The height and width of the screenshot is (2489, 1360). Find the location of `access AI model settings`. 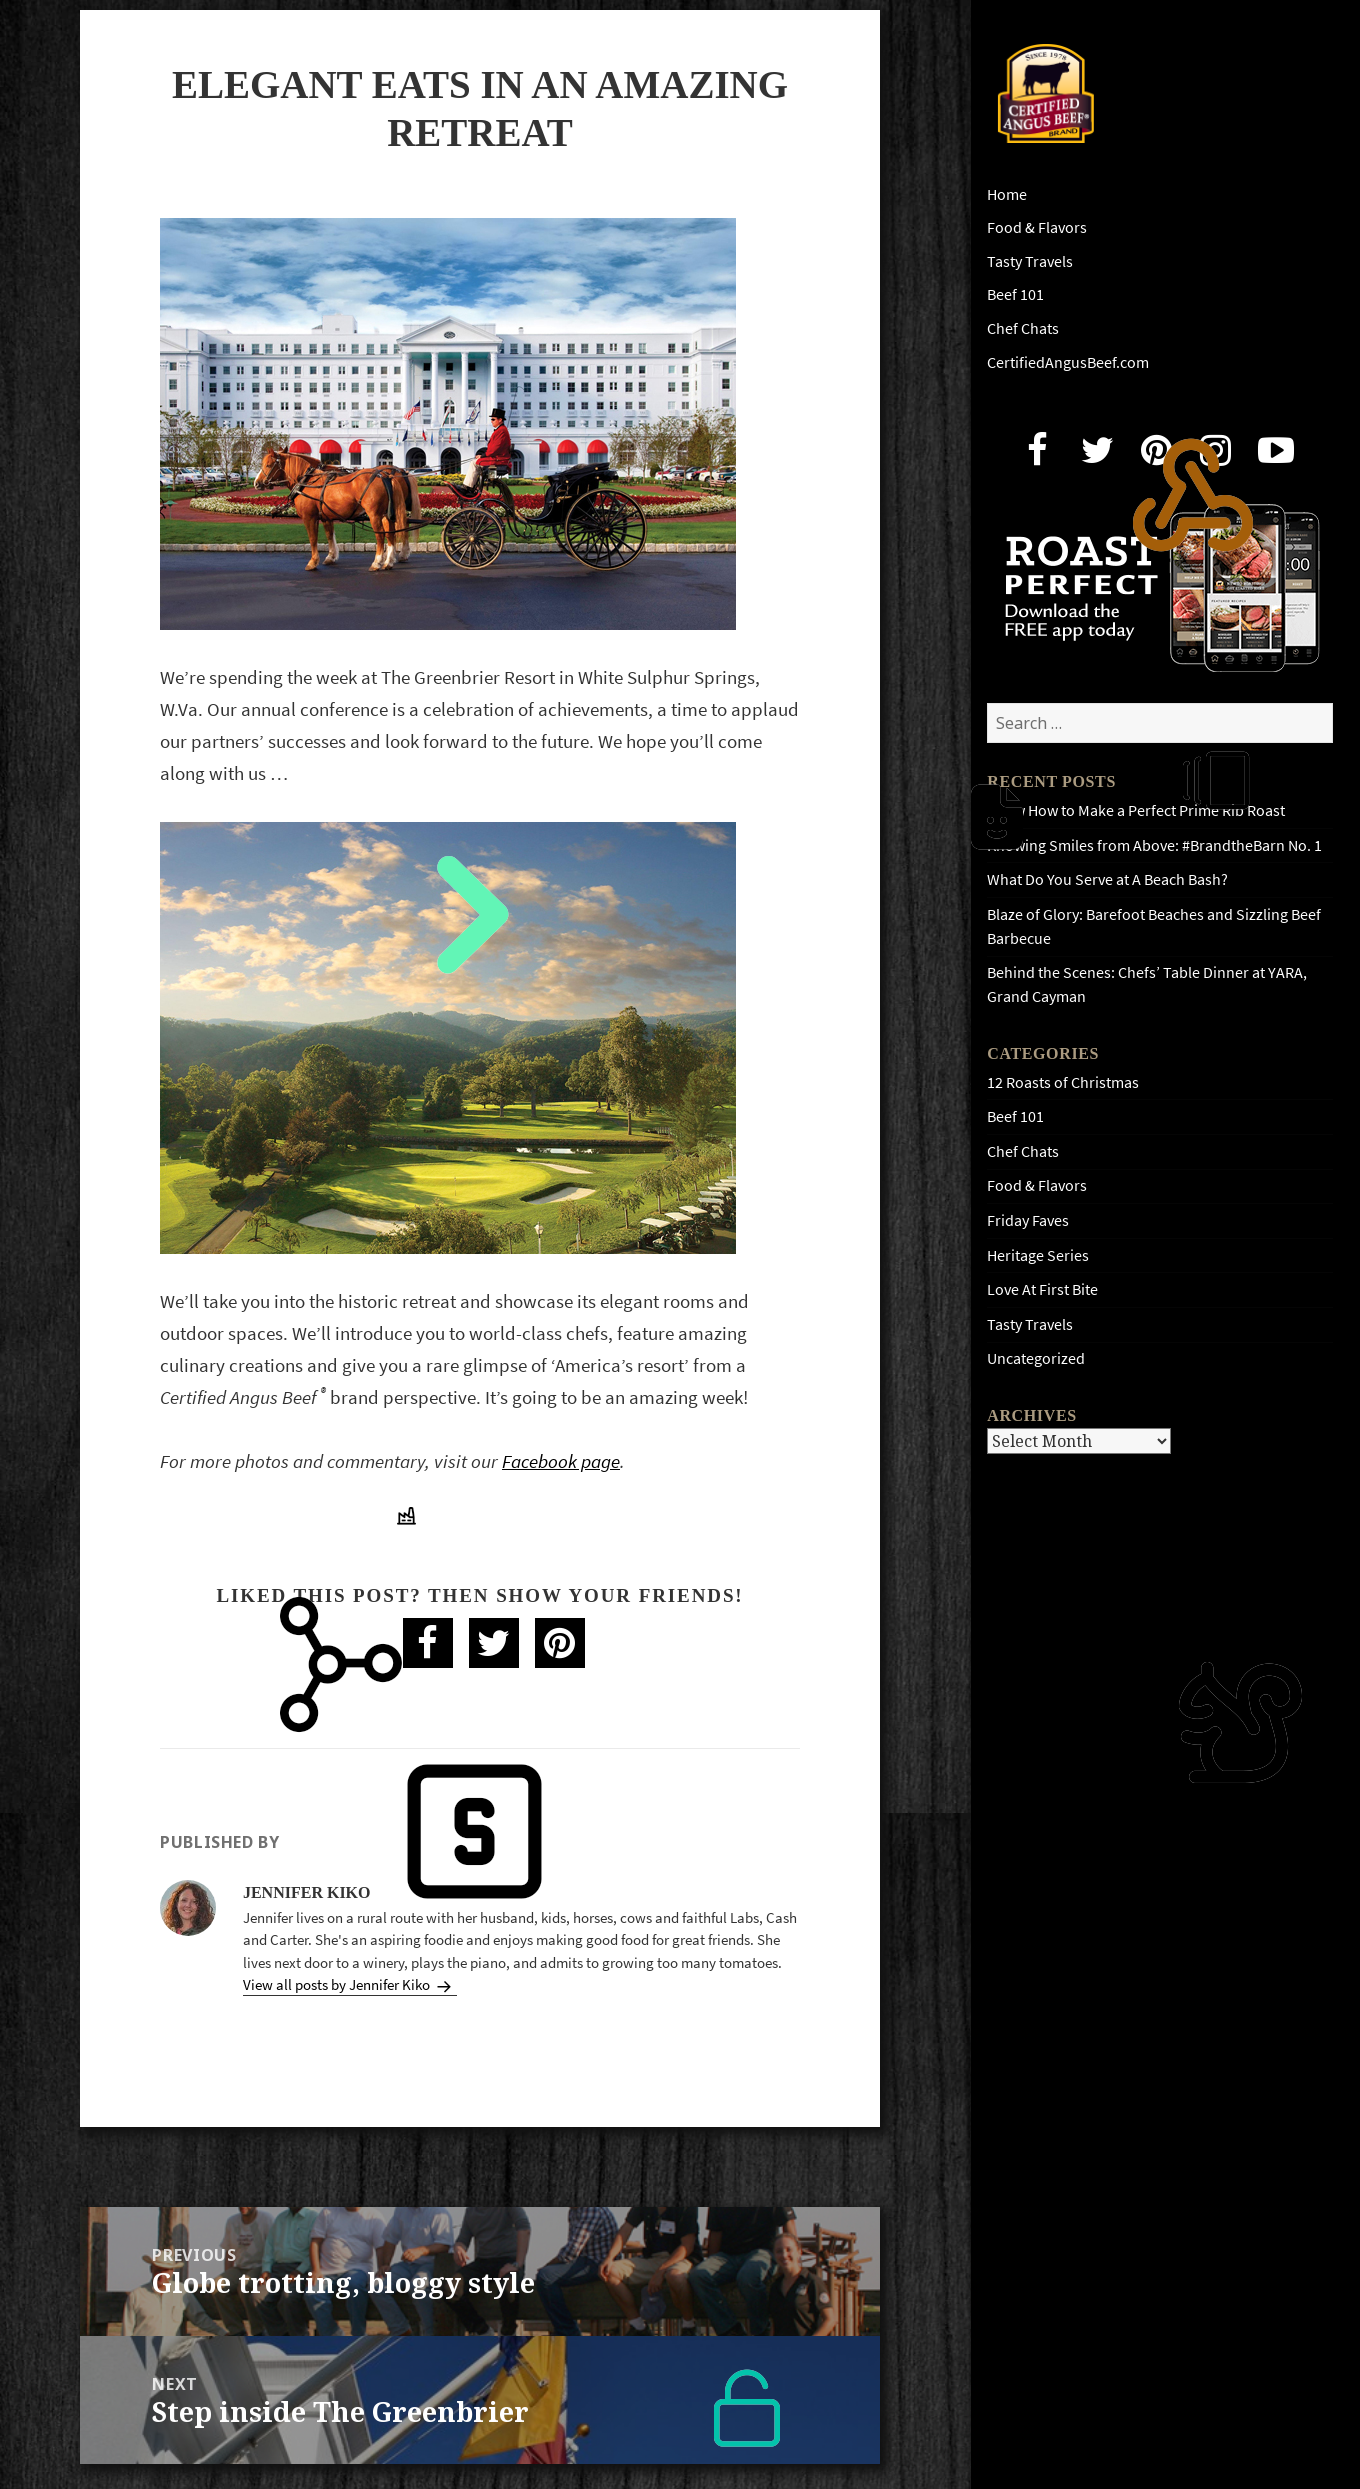

access AI model settings is located at coordinates (339, 1664).